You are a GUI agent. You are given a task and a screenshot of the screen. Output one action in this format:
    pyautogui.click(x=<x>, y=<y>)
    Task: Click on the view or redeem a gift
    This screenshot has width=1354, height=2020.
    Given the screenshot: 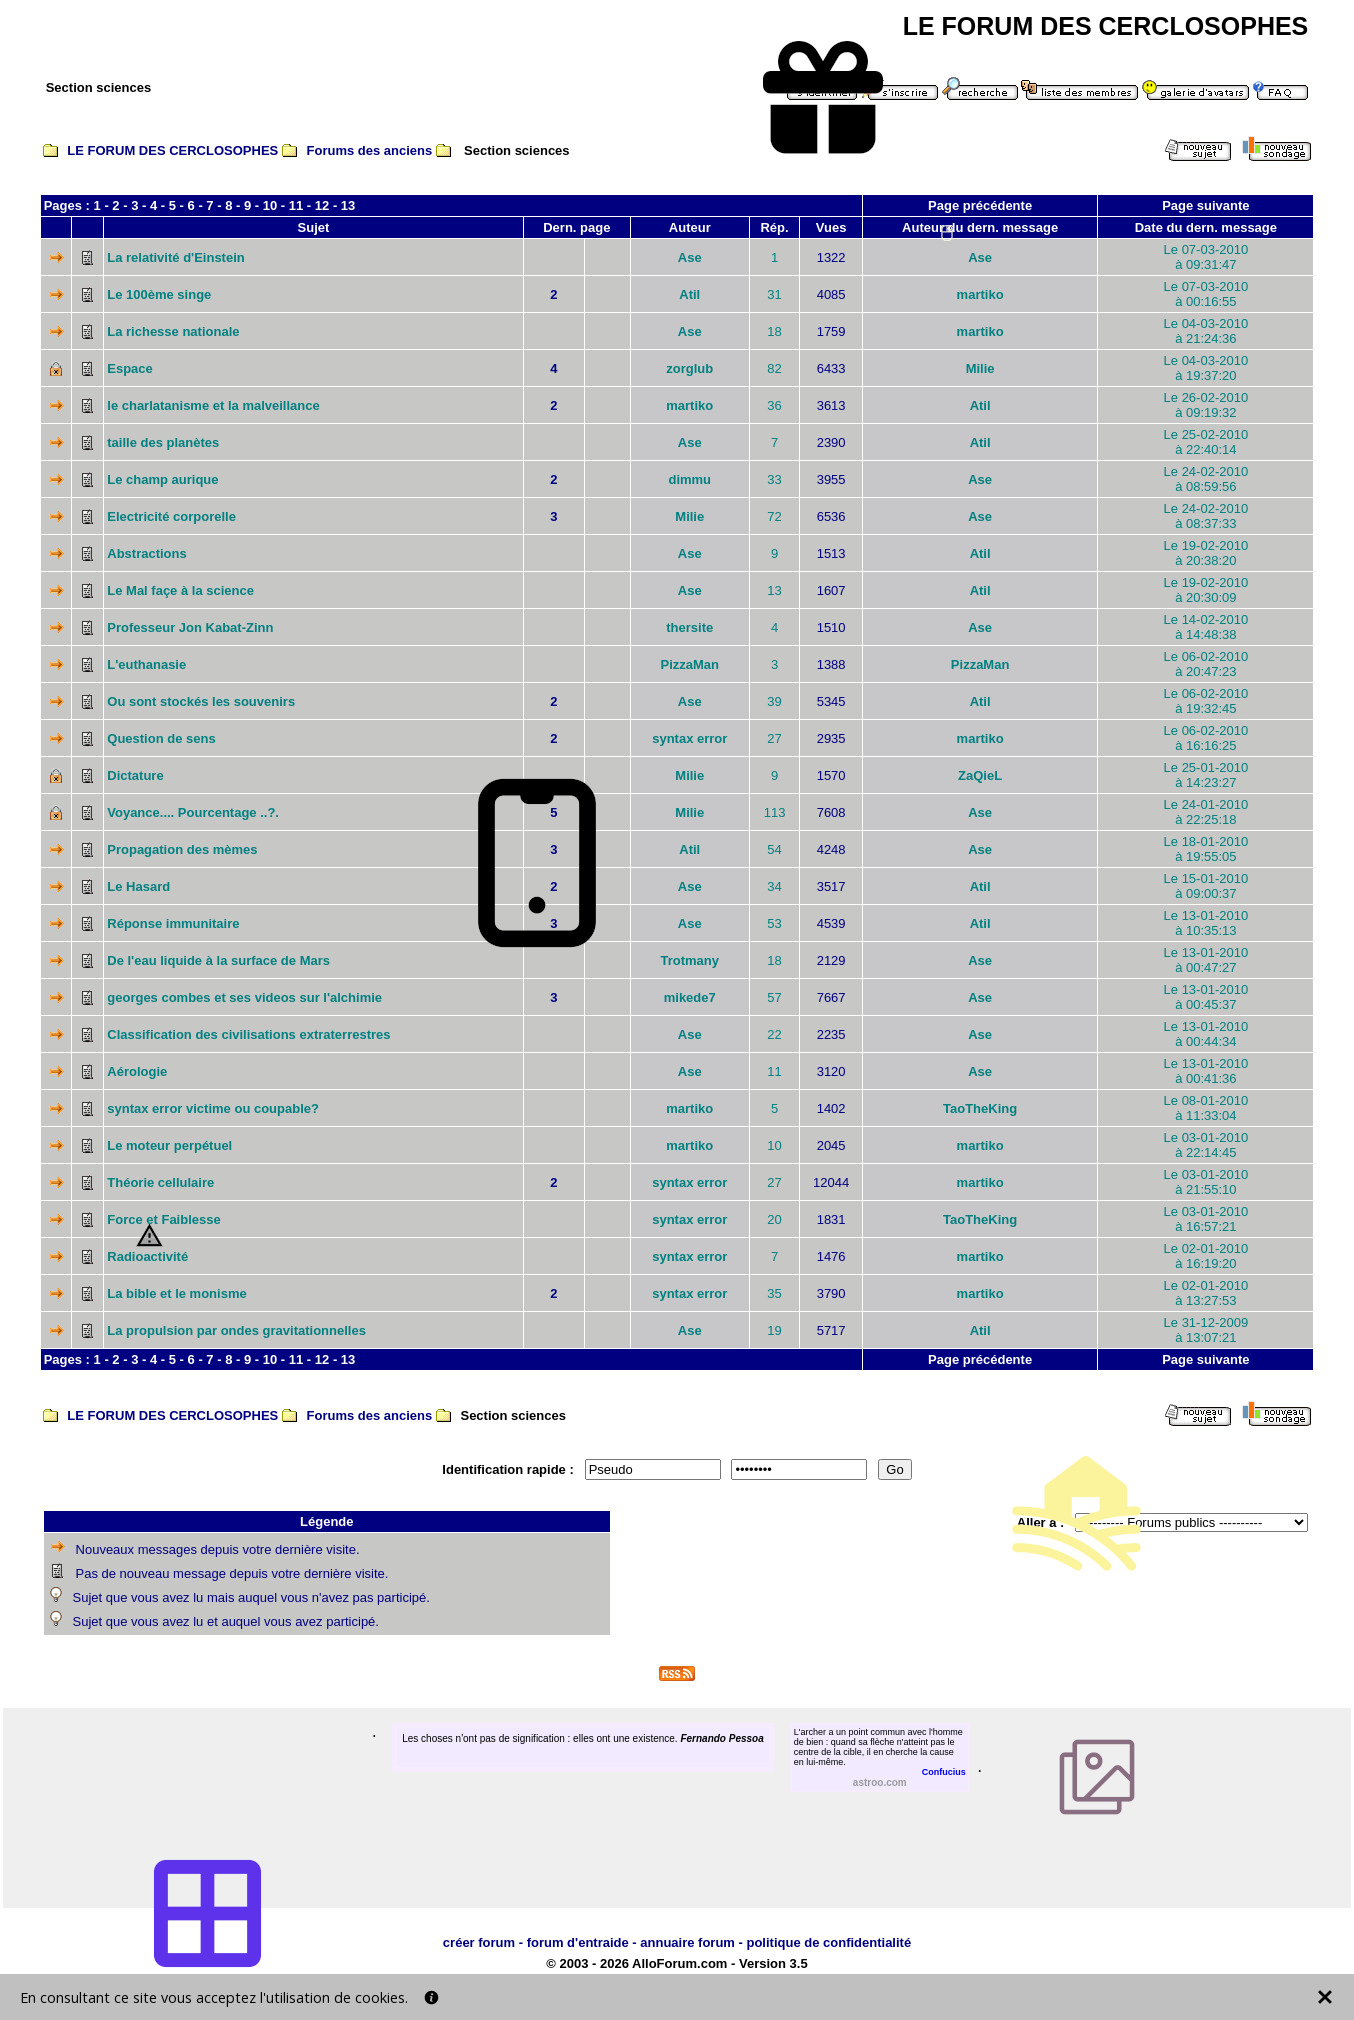 What is the action you would take?
    pyautogui.click(x=823, y=101)
    